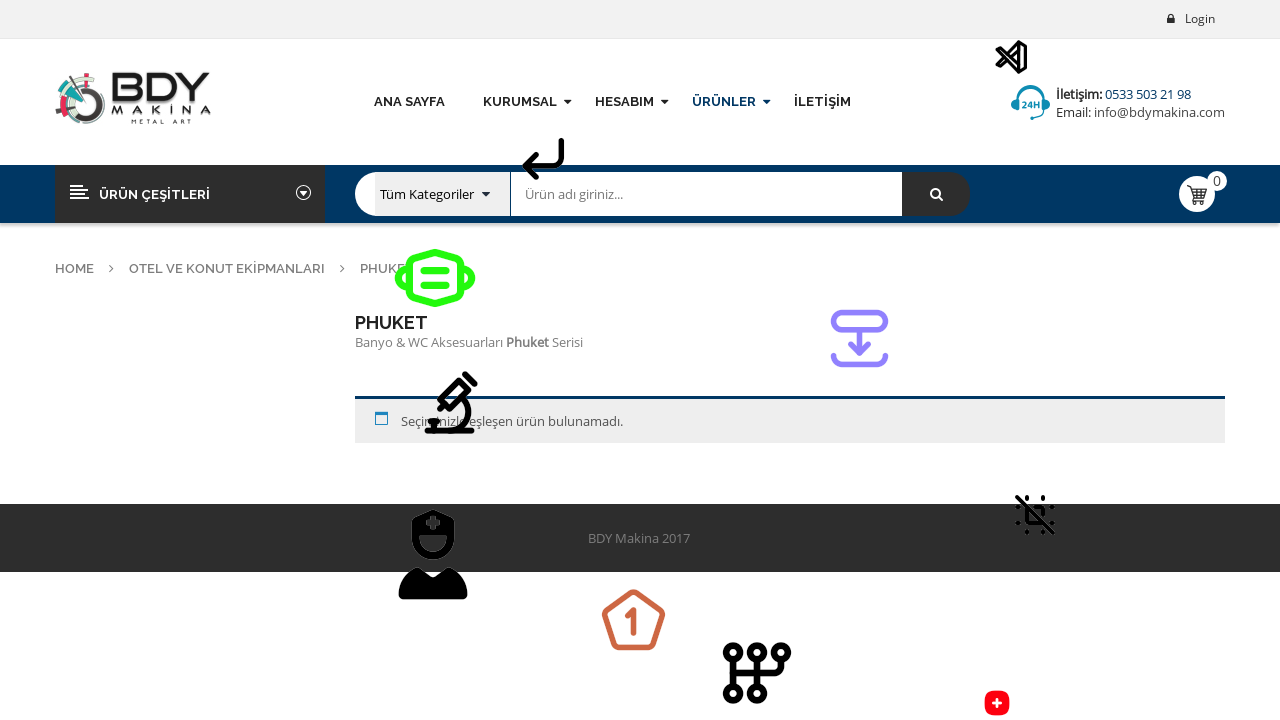 This screenshot has height=720, width=1280. What do you see at coordinates (757, 673) in the screenshot?
I see `select manual transmission mode` at bounding box center [757, 673].